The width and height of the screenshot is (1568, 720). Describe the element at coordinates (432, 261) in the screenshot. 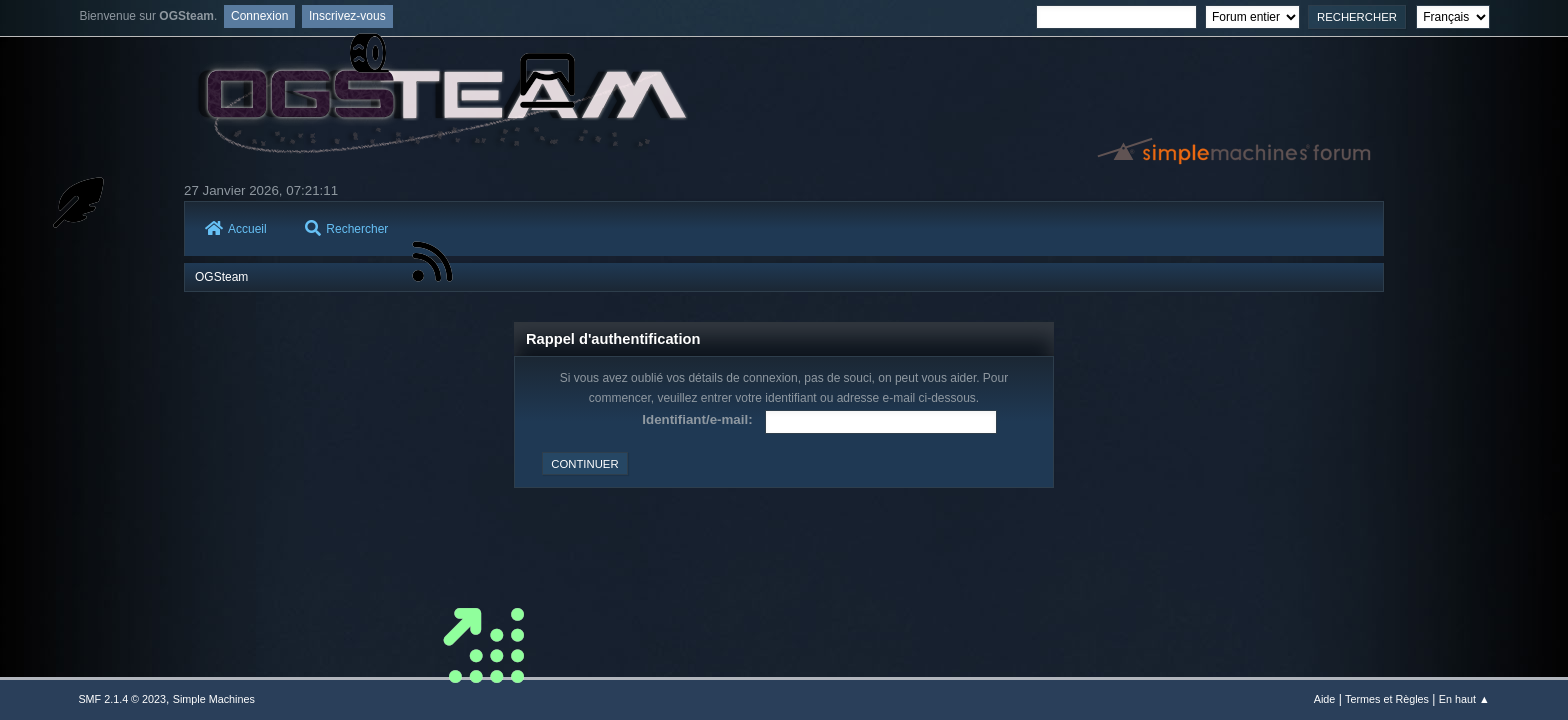

I see `subscribe to RSS feed` at that location.